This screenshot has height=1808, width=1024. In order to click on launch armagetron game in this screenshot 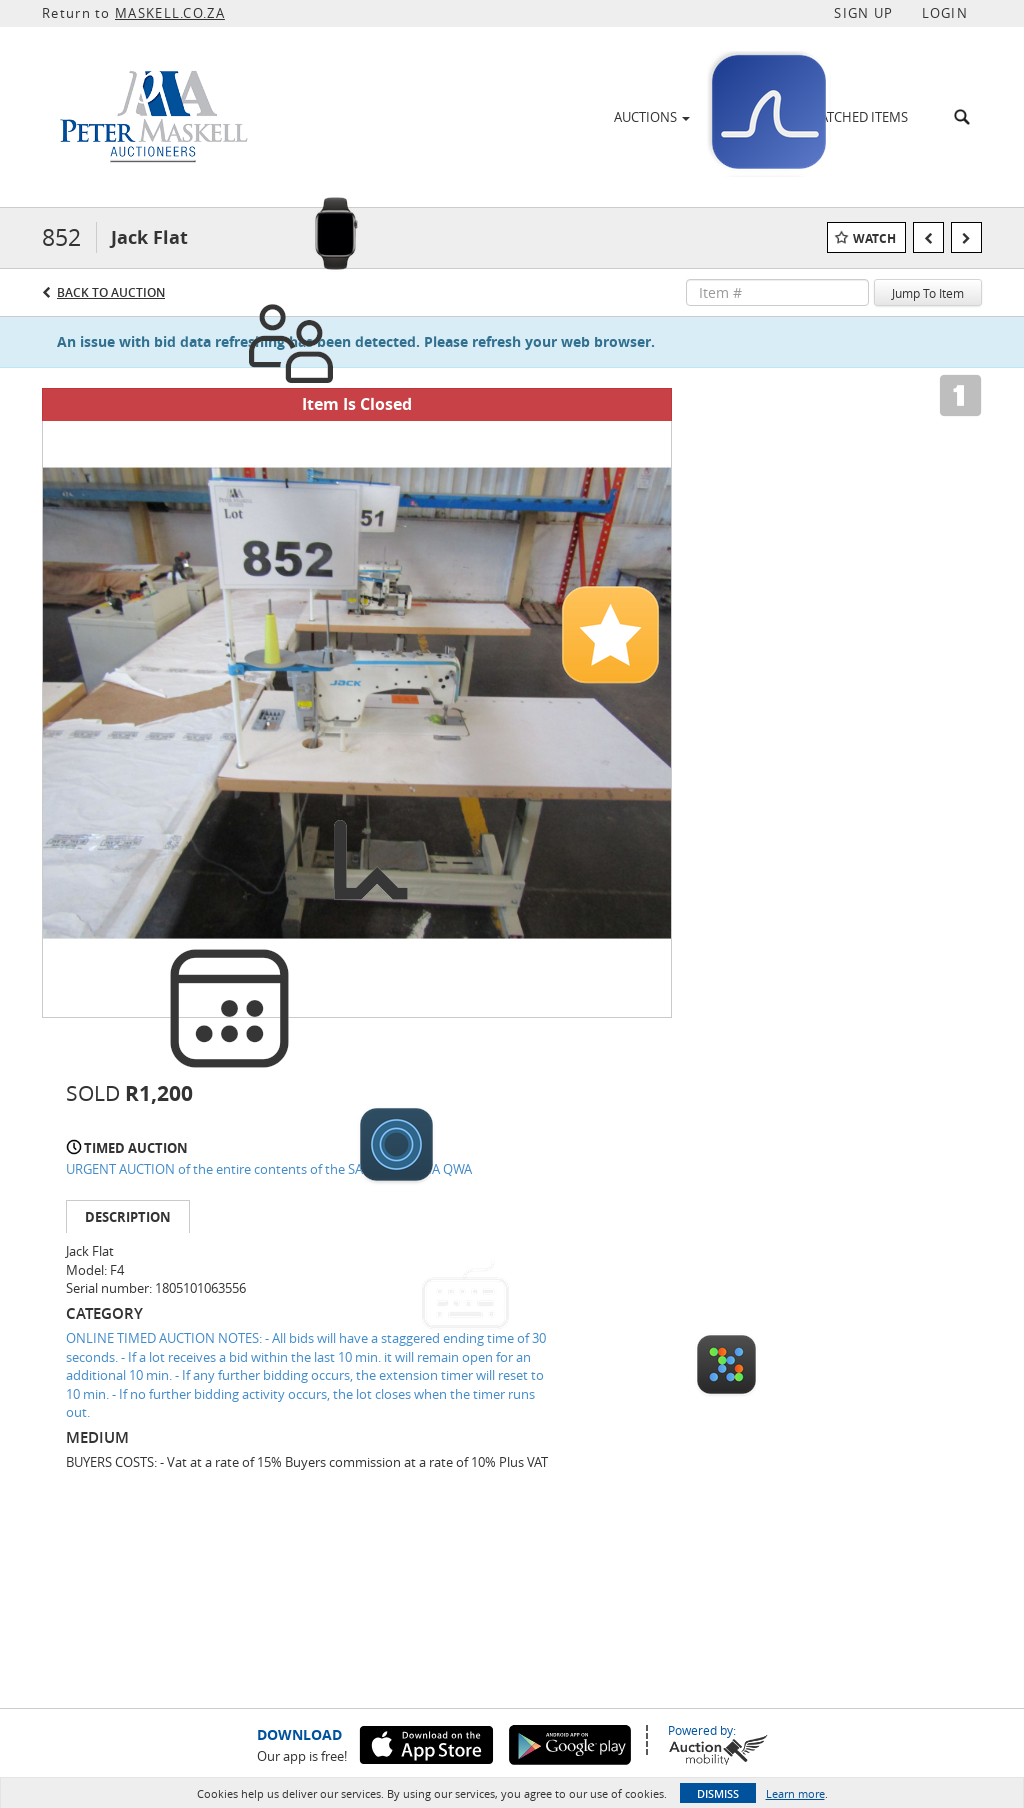, I will do `click(396, 1144)`.